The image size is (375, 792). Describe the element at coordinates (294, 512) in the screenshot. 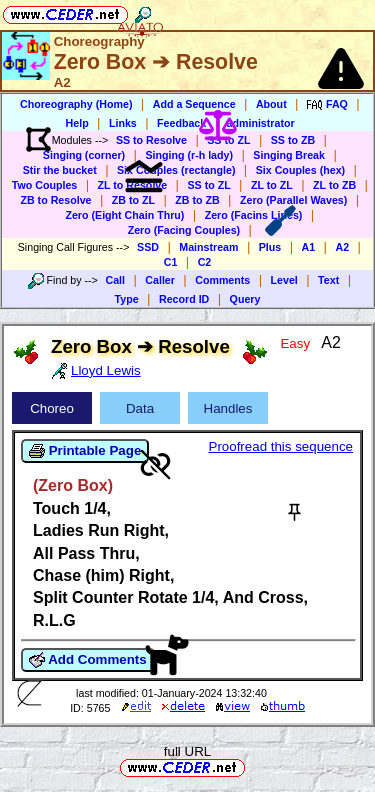

I see `pin an item to keep it visible` at that location.